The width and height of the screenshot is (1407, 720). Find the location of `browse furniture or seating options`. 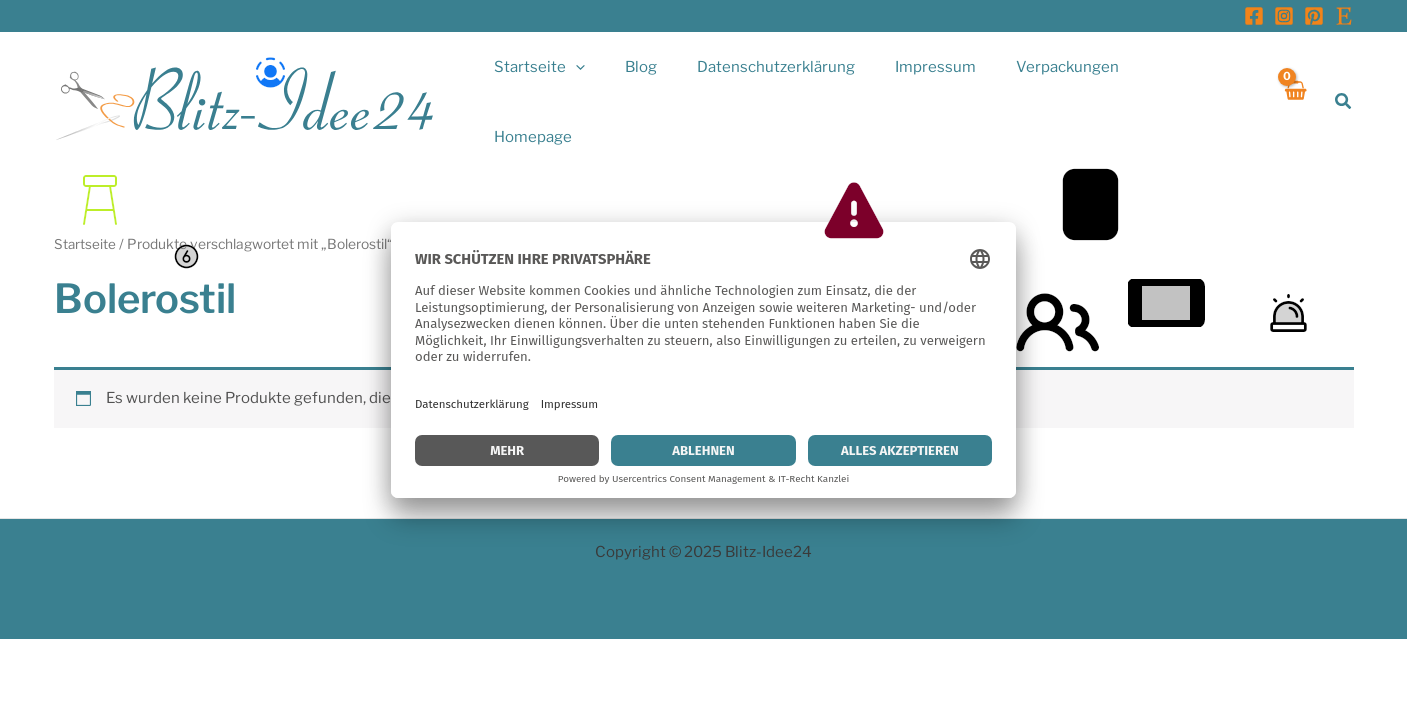

browse furniture or seating options is located at coordinates (100, 200).